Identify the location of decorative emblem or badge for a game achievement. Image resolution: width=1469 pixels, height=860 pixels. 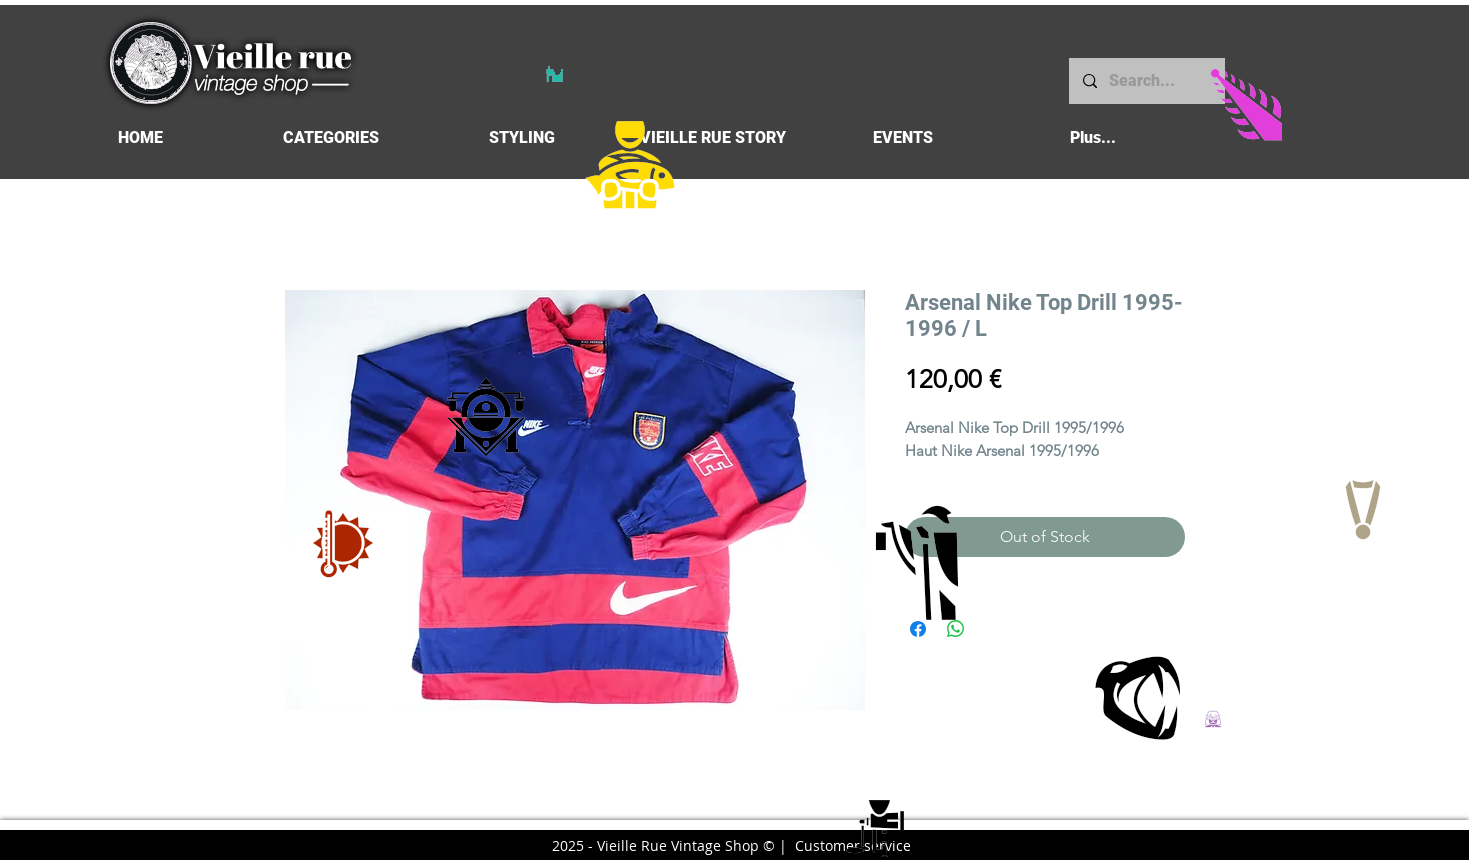
(486, 417).